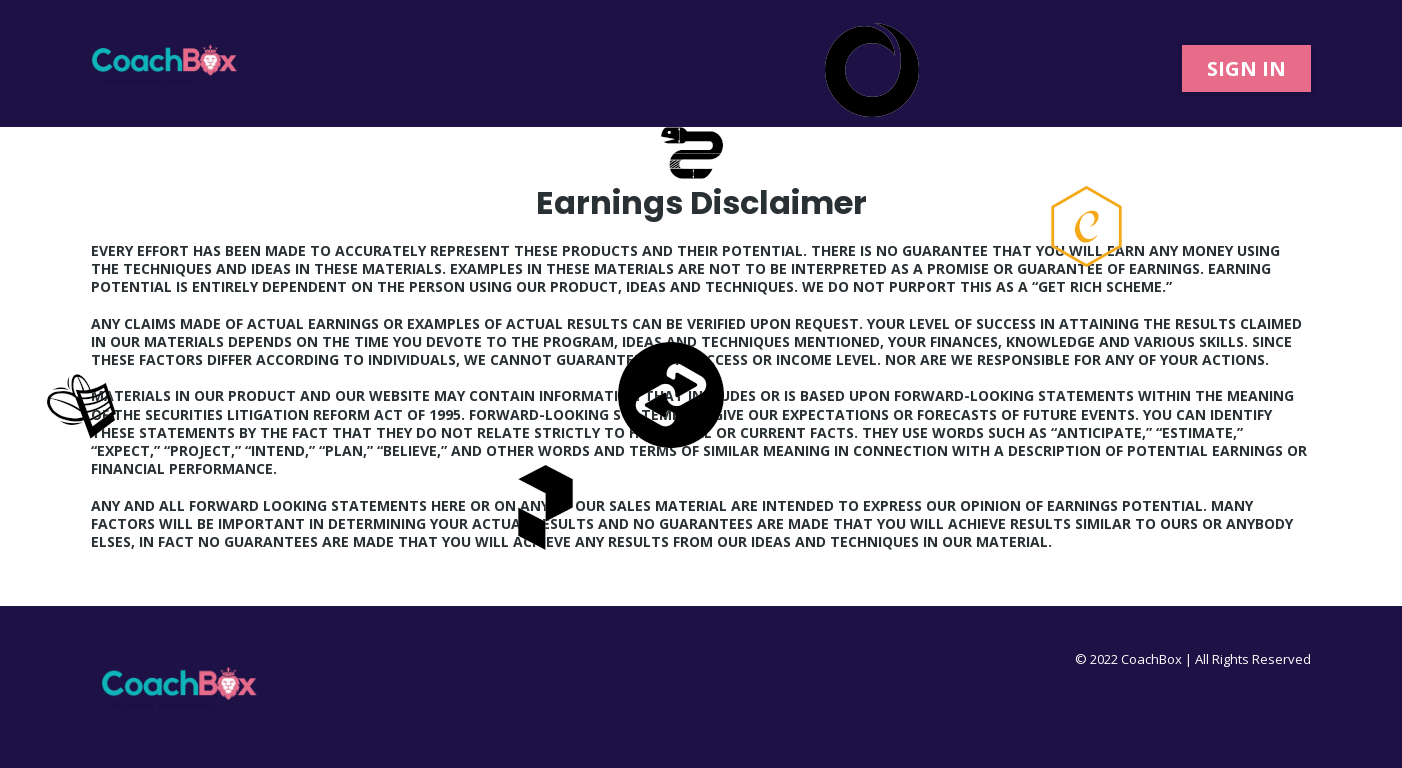 This screenshot has height=768, width=1402. Describe the element at coordinates (1086, 226) in the screenshot. I see `open the Chai app` at that location.